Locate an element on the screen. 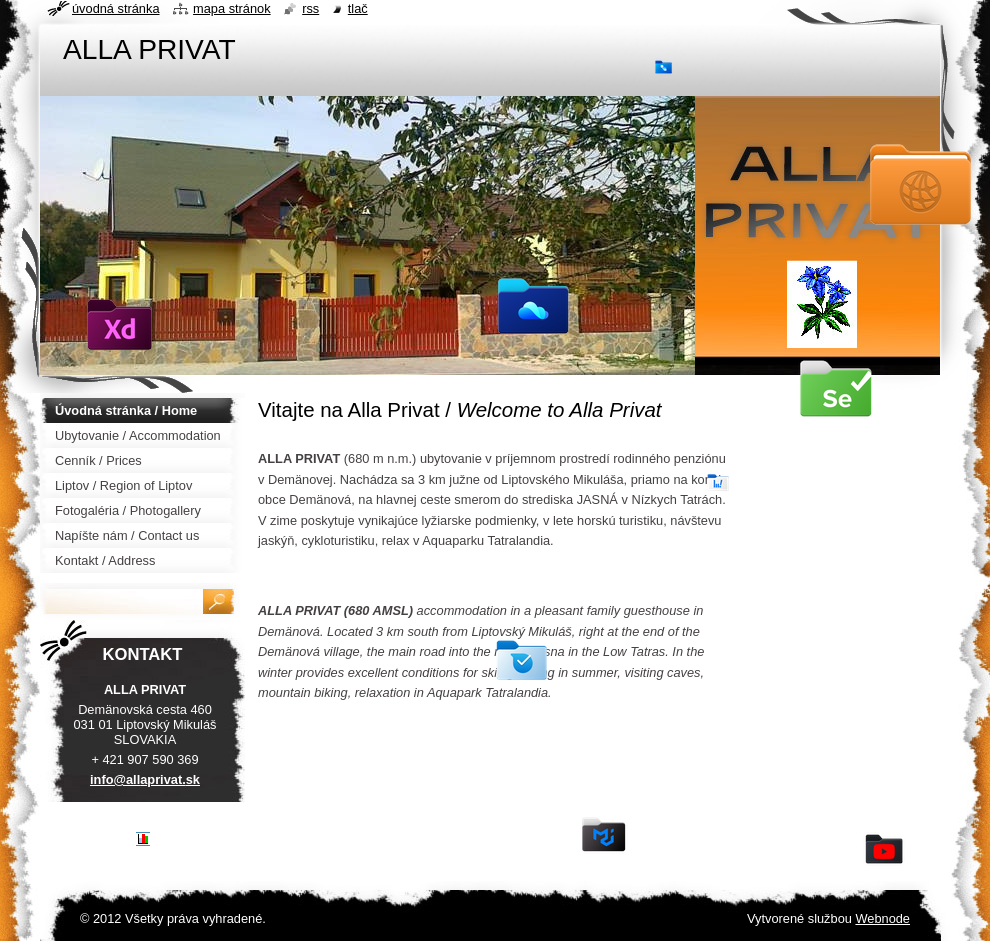  open folder containing youtube downloads is located at coordinates (884, 850).